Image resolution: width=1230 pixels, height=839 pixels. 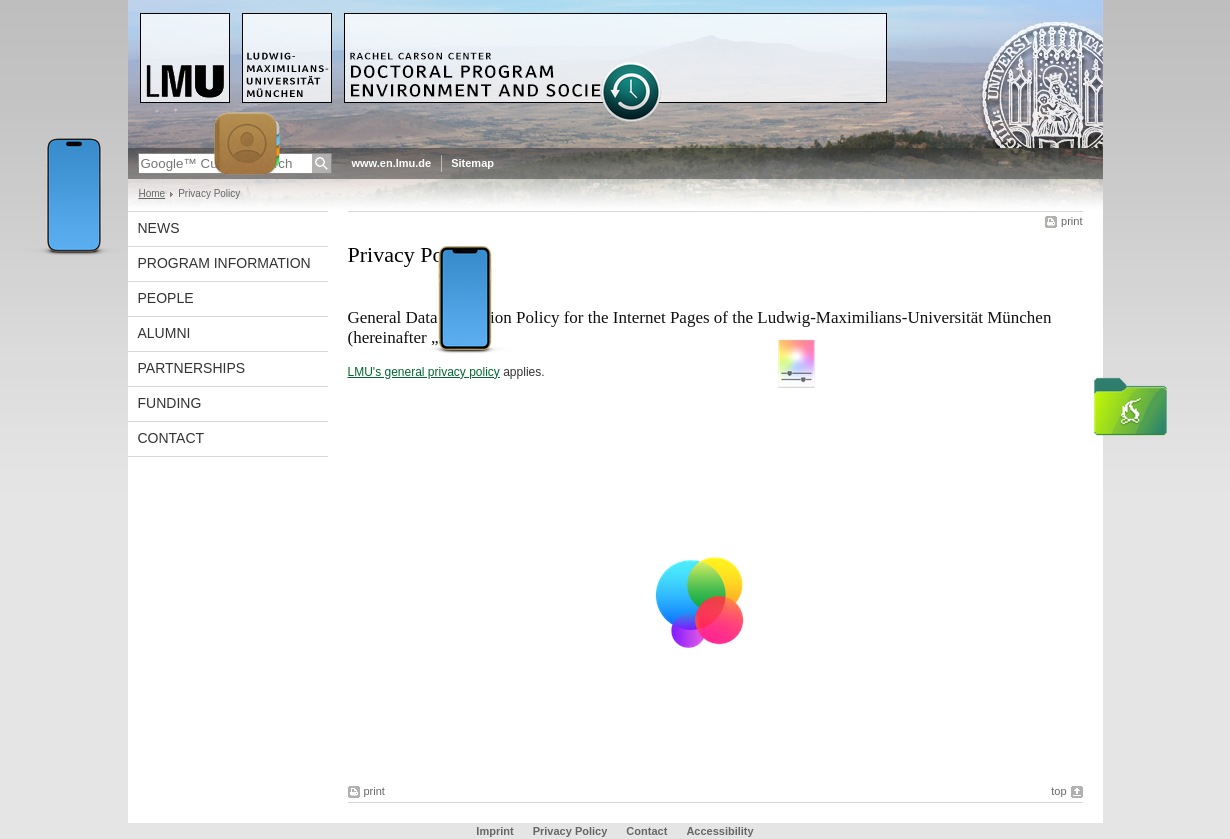 What do you see at coordinates (631, 92) in the screenshot?
I see `open time machine backup settings` at bounding box center [631, 92].